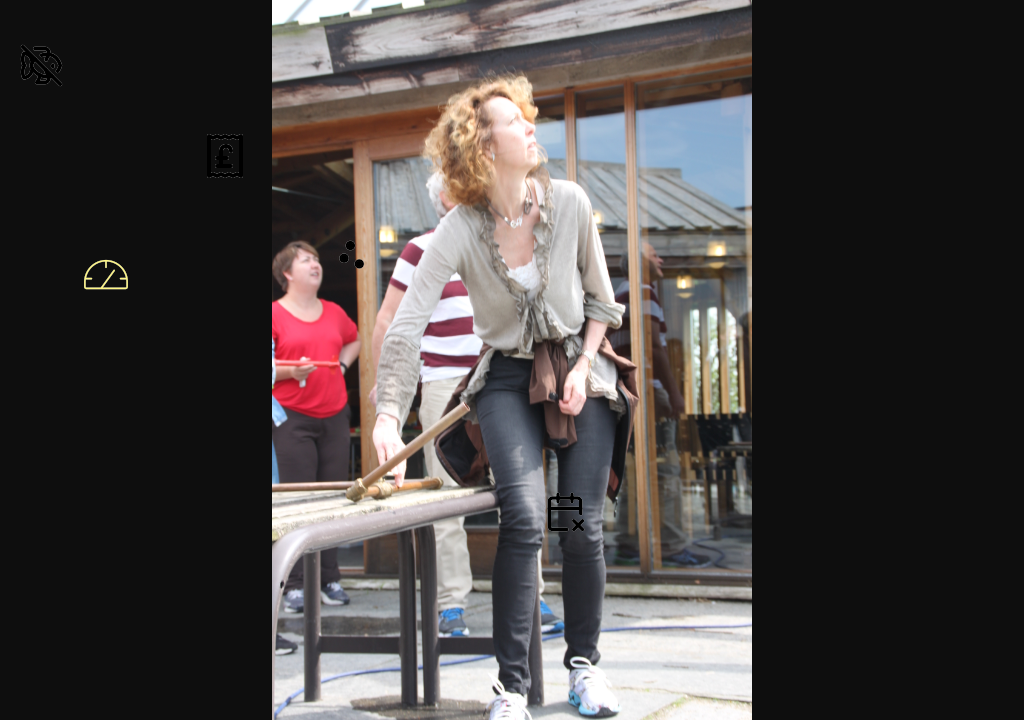 The image size is (1024, 720). I want to click on view performance or speed metrics, so click(106, 277).